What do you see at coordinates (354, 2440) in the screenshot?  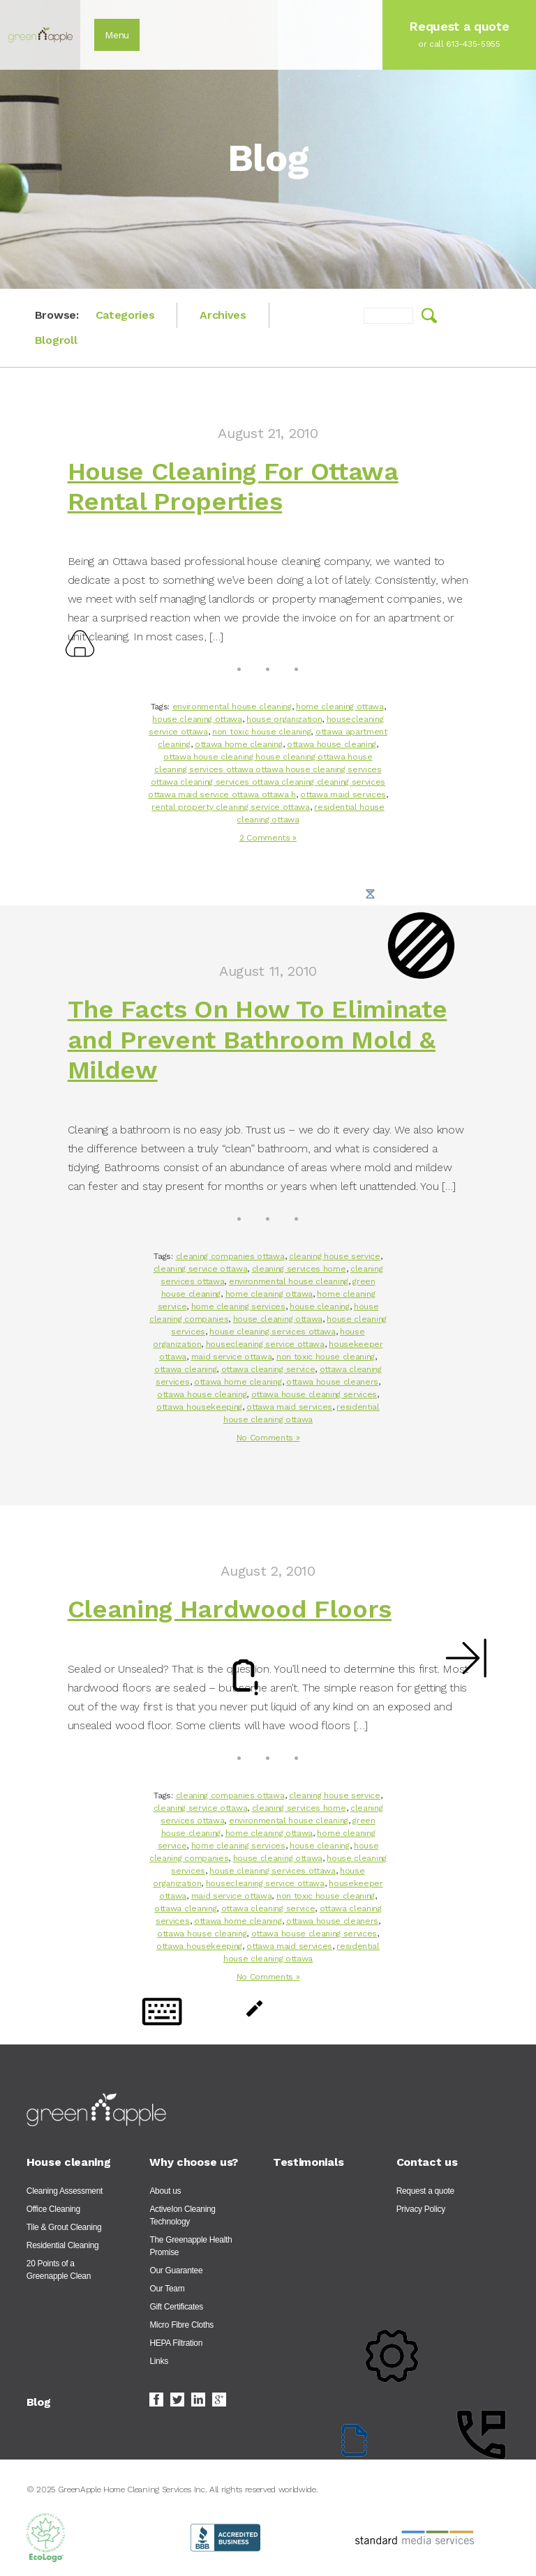 I see `indicates a corrupted or damaged file` at bounding box center [354, 2440].